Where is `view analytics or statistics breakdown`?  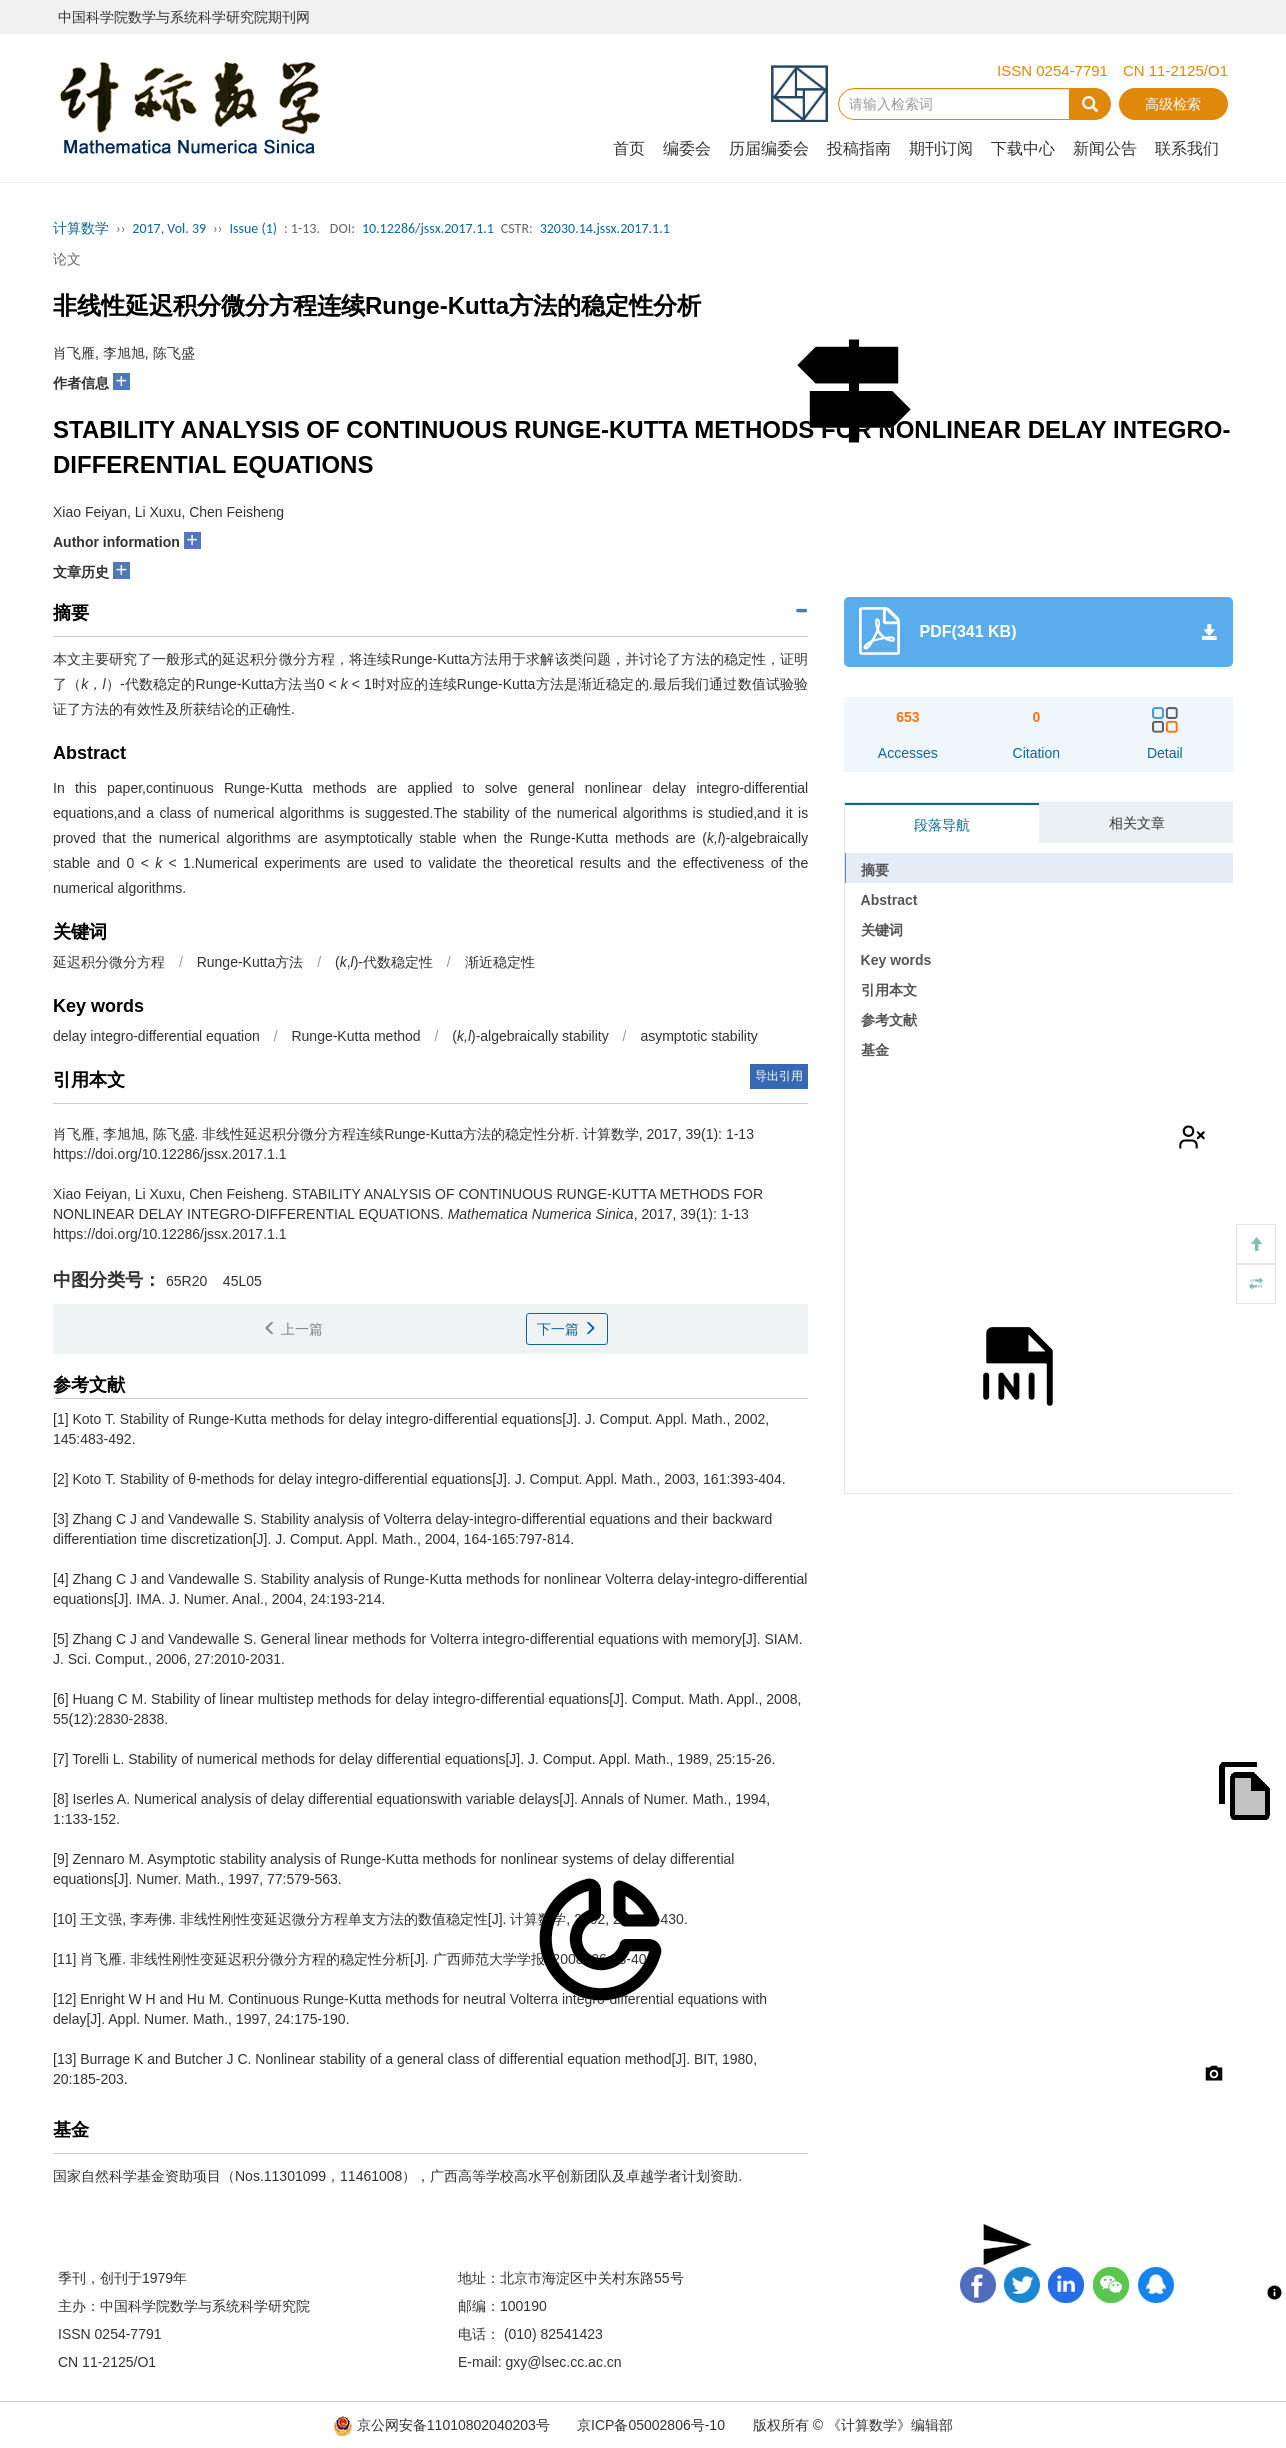
view analytics or statistics breakdown is located at coordinates (601, 1939).